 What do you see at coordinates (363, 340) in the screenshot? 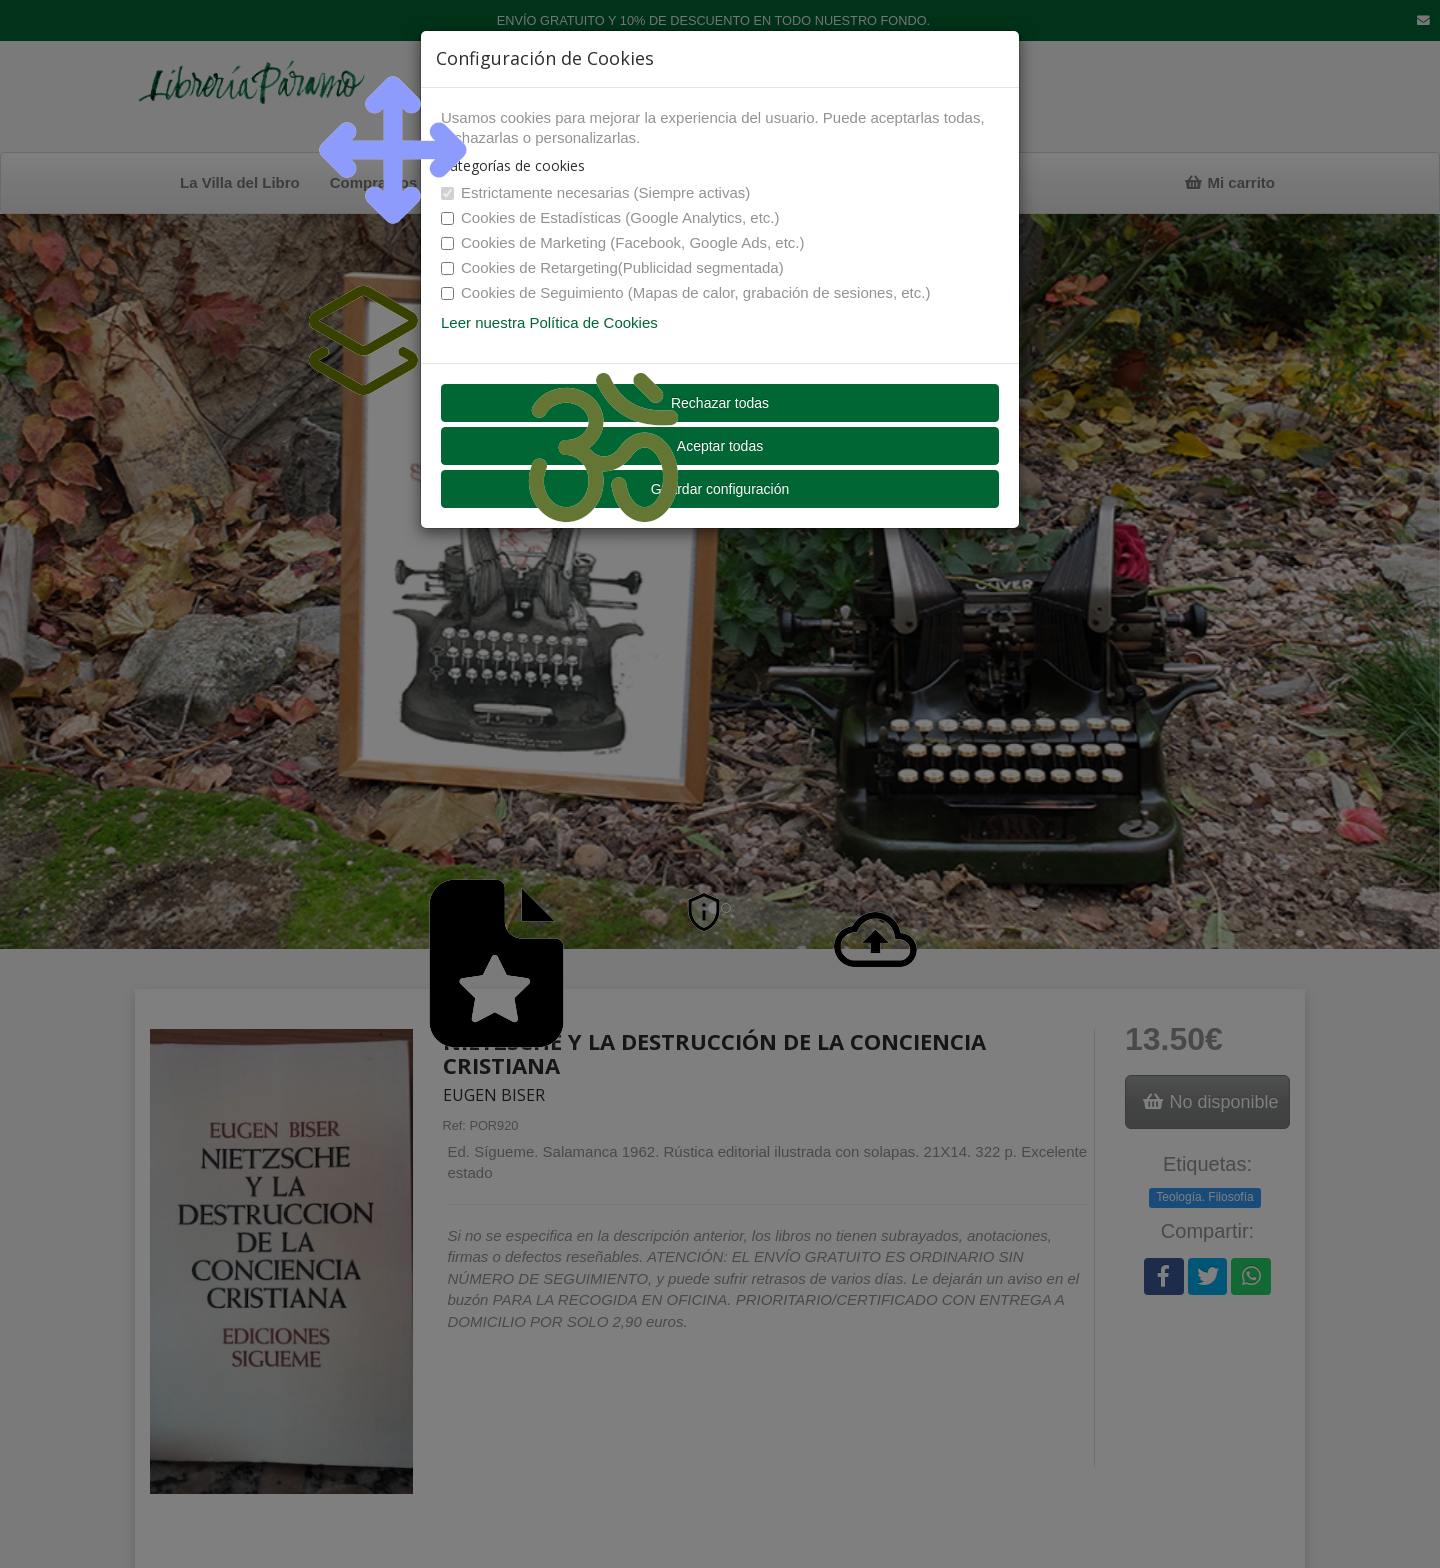
I see `view or manage layers` at bounding box center [363, 340].